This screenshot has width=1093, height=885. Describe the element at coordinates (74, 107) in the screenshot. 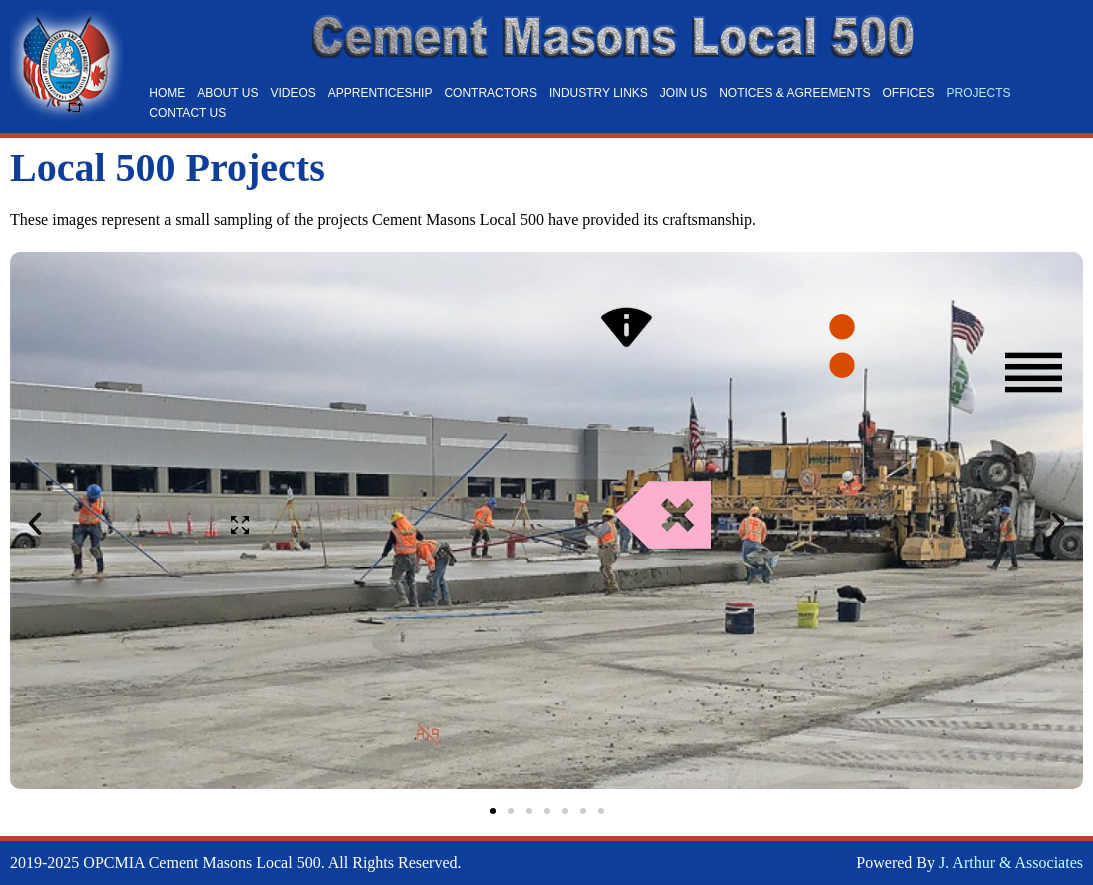

I see `repost or share this content` at that location.